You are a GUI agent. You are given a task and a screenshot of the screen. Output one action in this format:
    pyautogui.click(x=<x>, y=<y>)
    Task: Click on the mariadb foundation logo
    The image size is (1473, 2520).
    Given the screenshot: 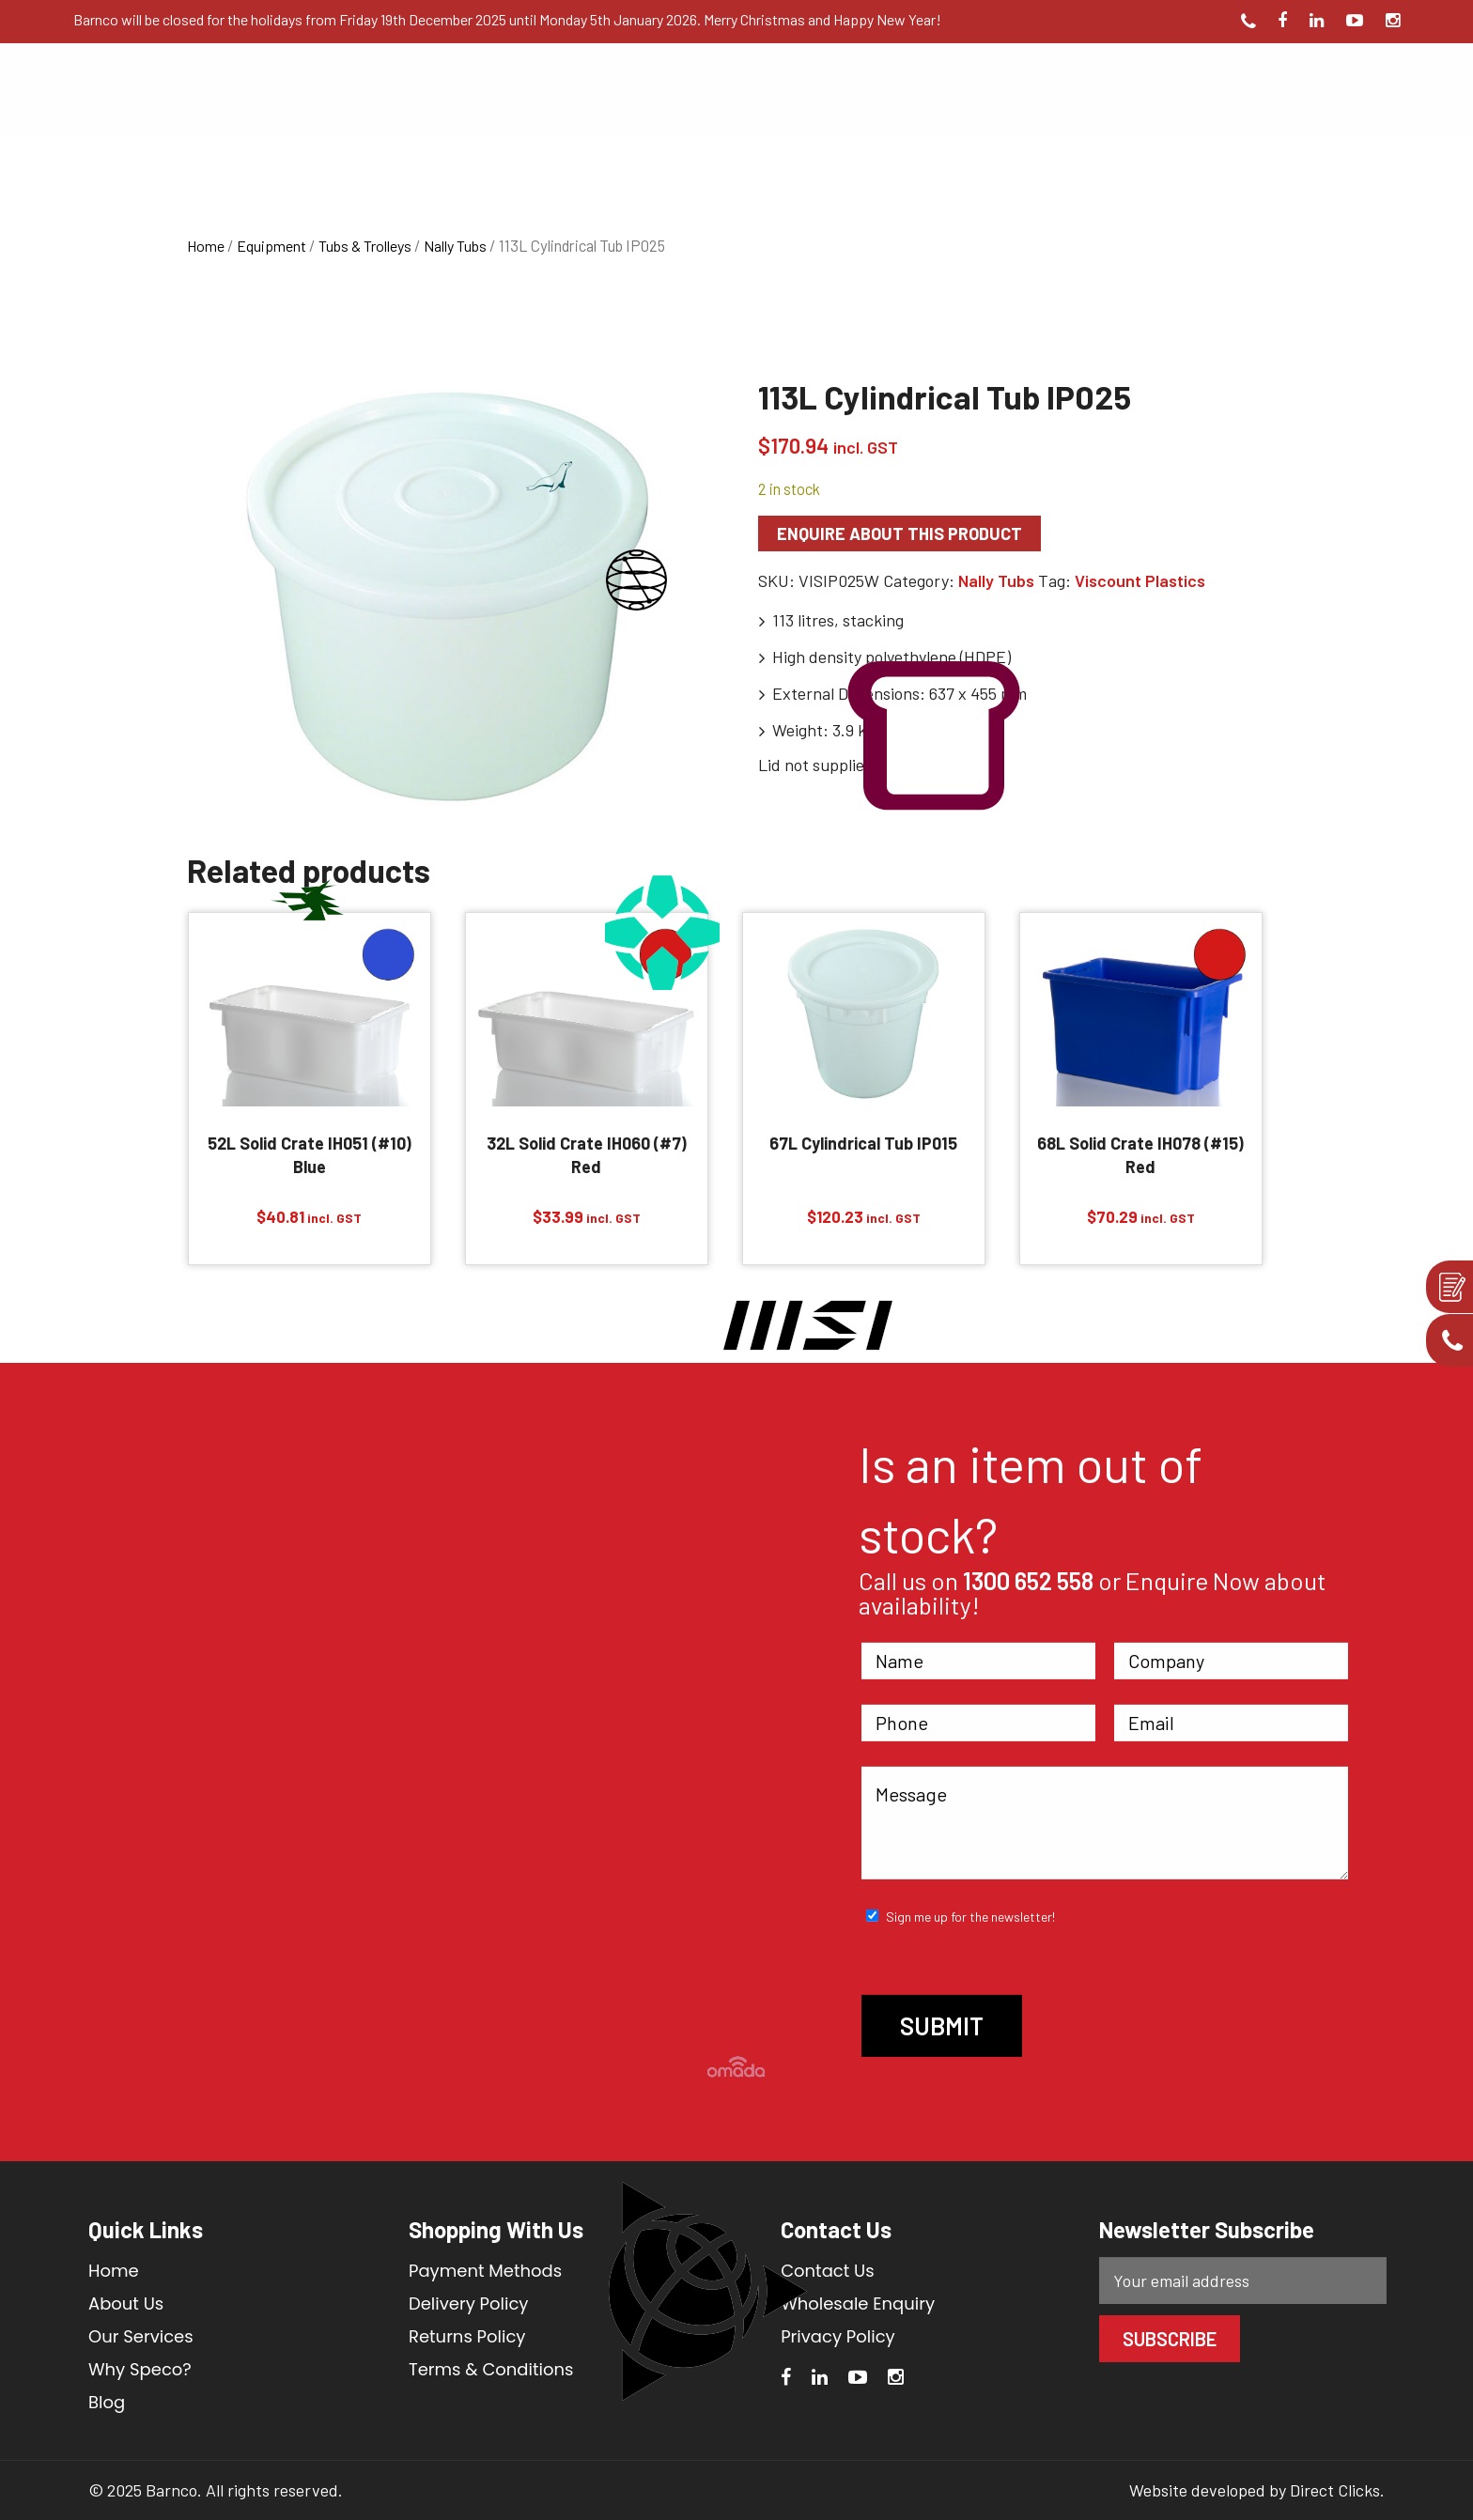 What is the action you would take?
    pyautogui.click(x=549, y=476)
    